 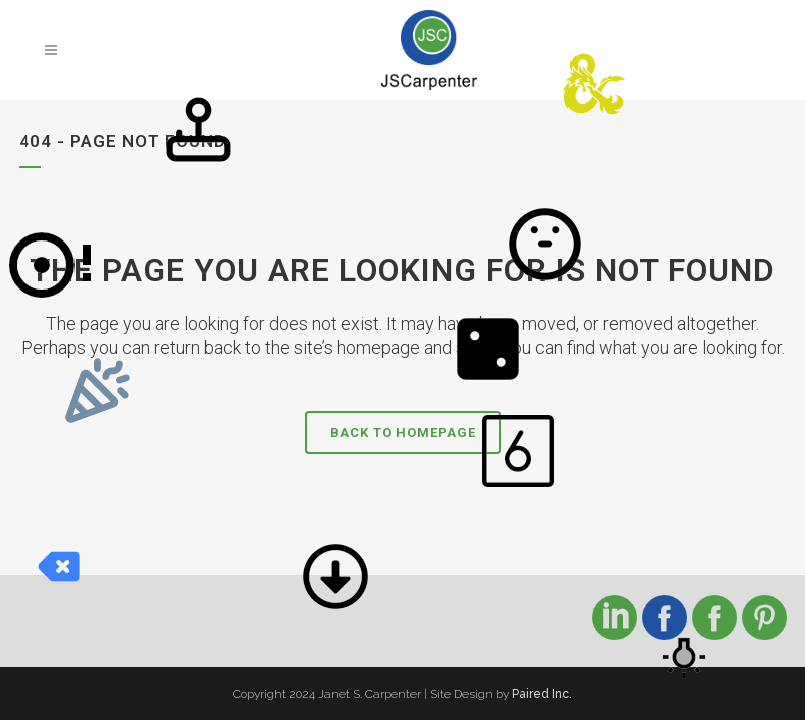 What do you see at coordinates (335, 576) in the screenshot?
I see `download a file or content` at bounding box center [335, 576].